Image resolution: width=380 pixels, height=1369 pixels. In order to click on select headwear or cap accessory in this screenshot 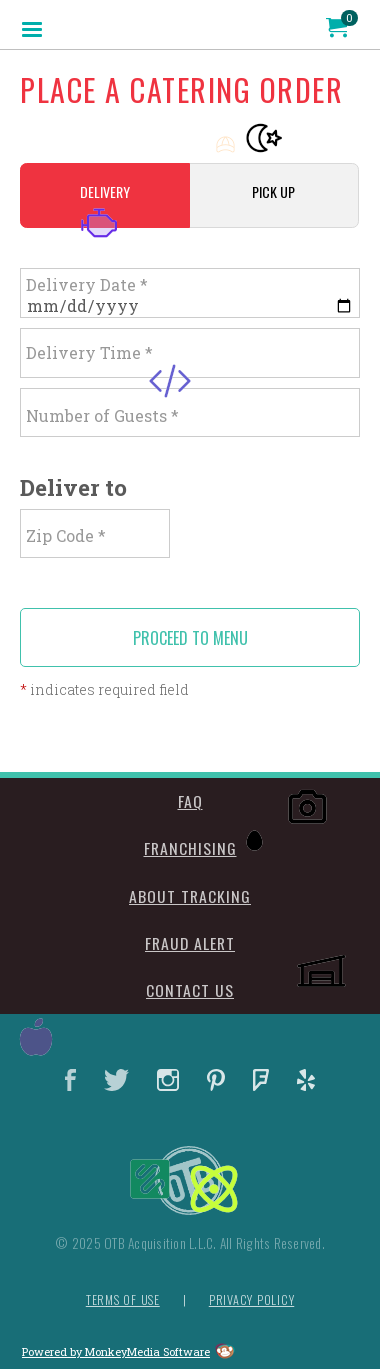, I will do `click(225, 145)`.